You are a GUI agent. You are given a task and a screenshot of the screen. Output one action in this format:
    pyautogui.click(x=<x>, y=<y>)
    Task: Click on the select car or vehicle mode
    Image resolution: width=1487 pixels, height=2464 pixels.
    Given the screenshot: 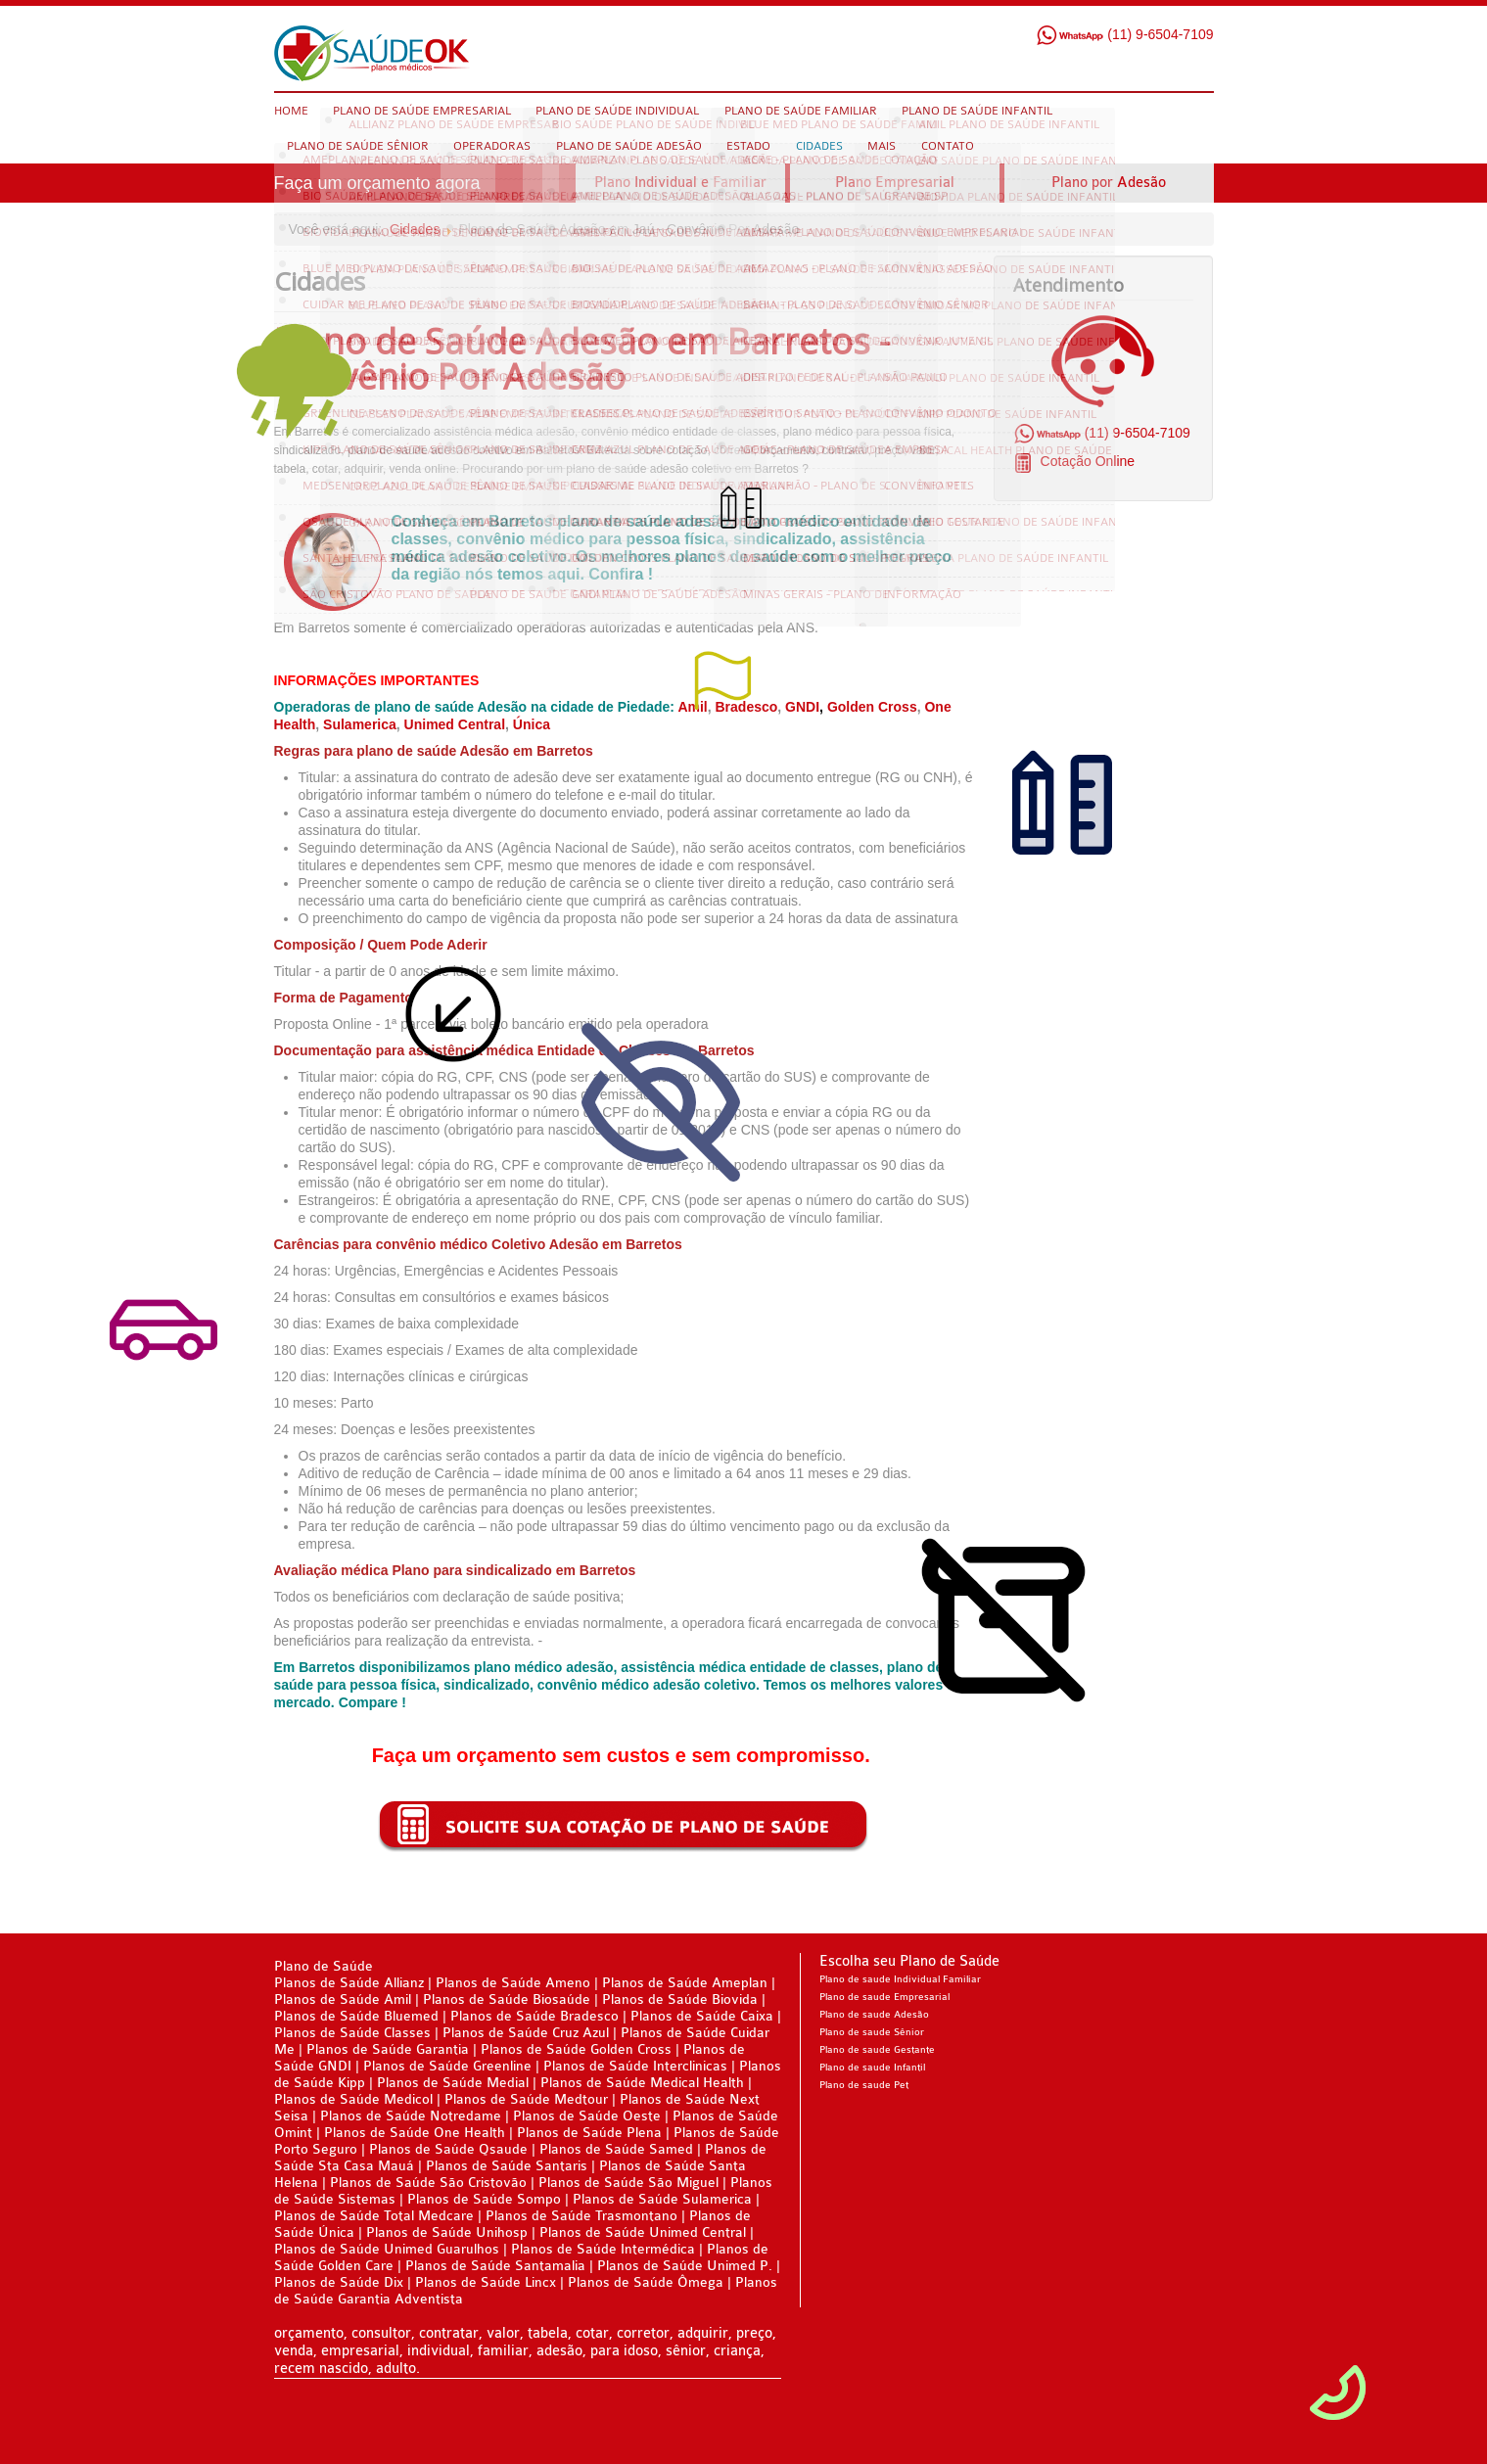 What is the action you would take?
    pyautogui.click(x=163, y=1326)
    